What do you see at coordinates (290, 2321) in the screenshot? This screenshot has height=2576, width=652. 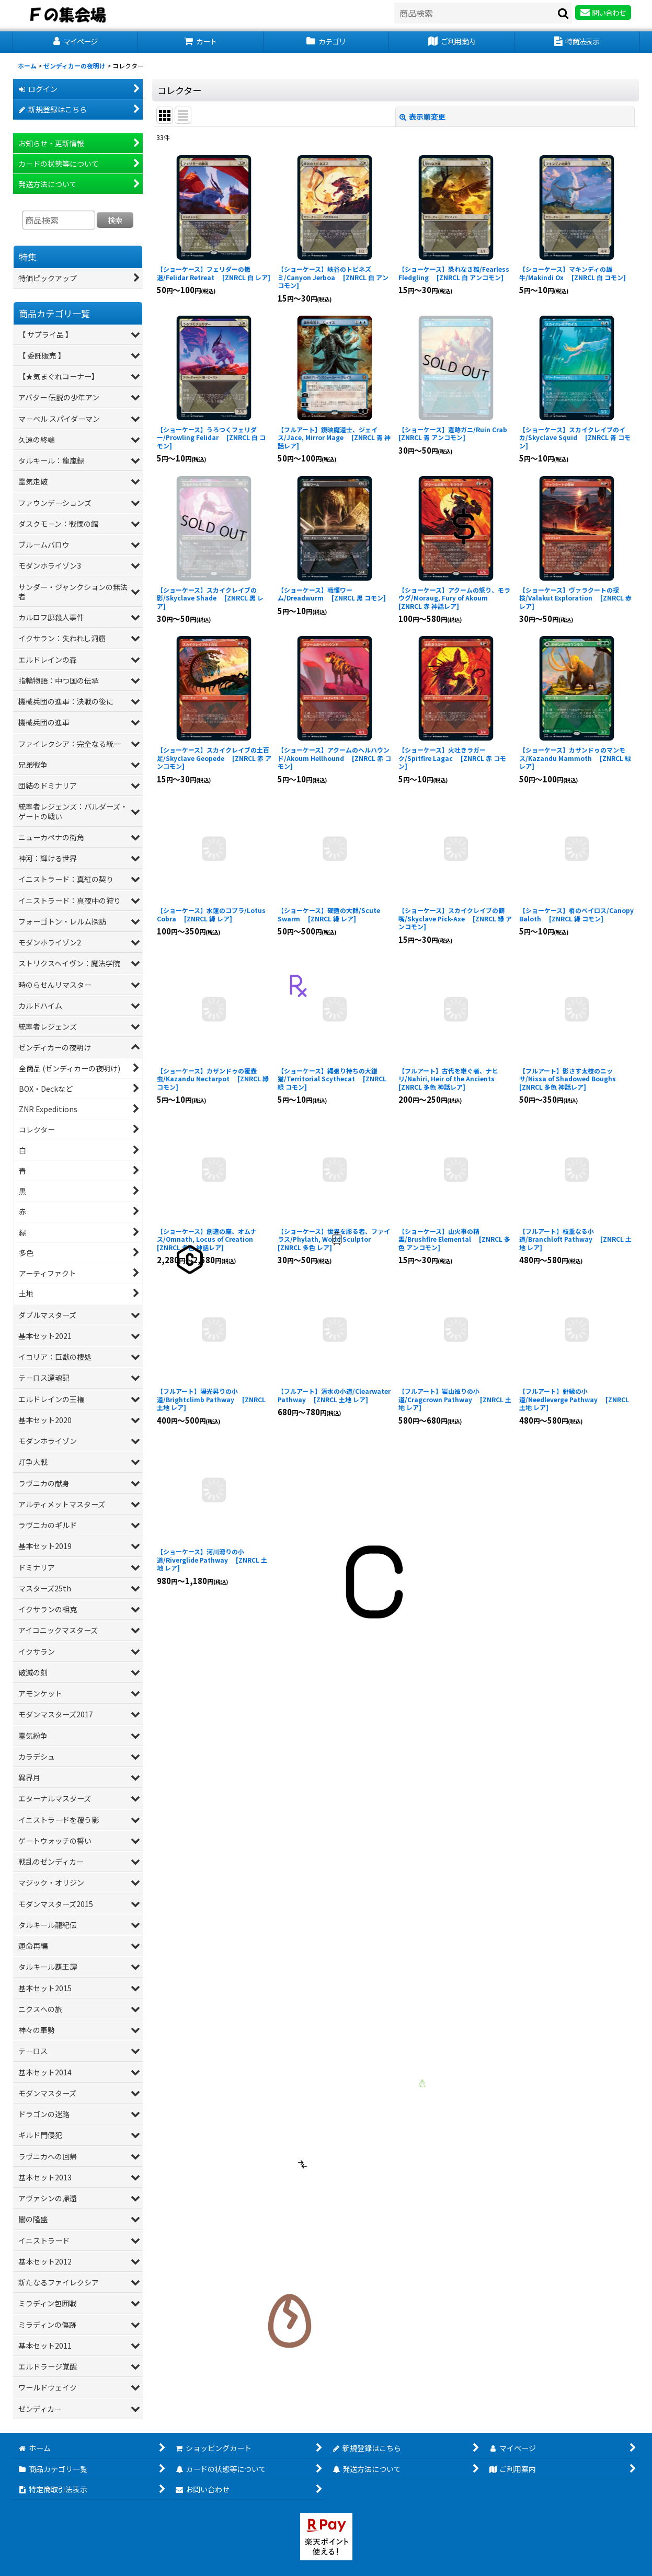 I see `indicates a broken or damaged item` at bounding box center [290, 2321].